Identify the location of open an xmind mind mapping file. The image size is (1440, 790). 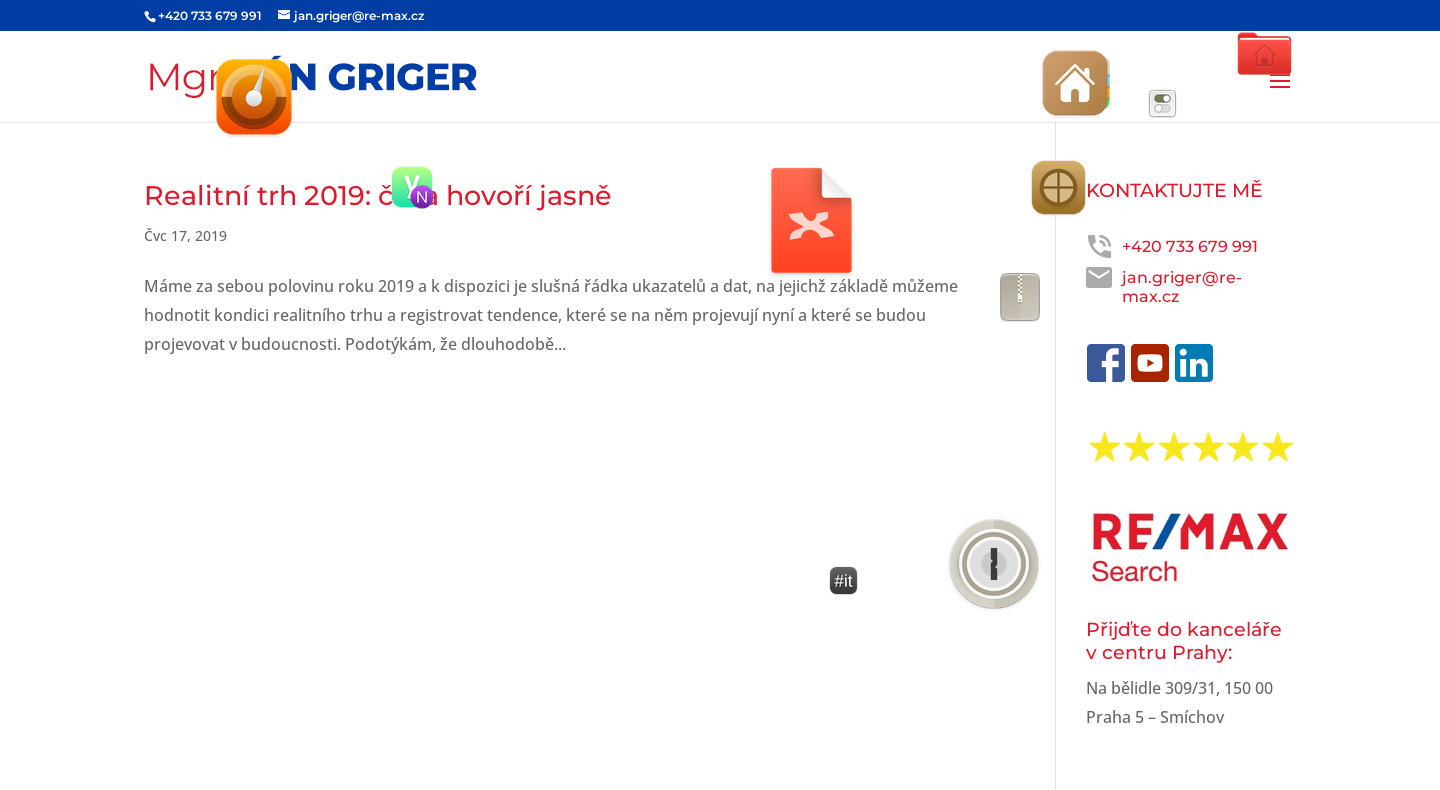
(811, 222).